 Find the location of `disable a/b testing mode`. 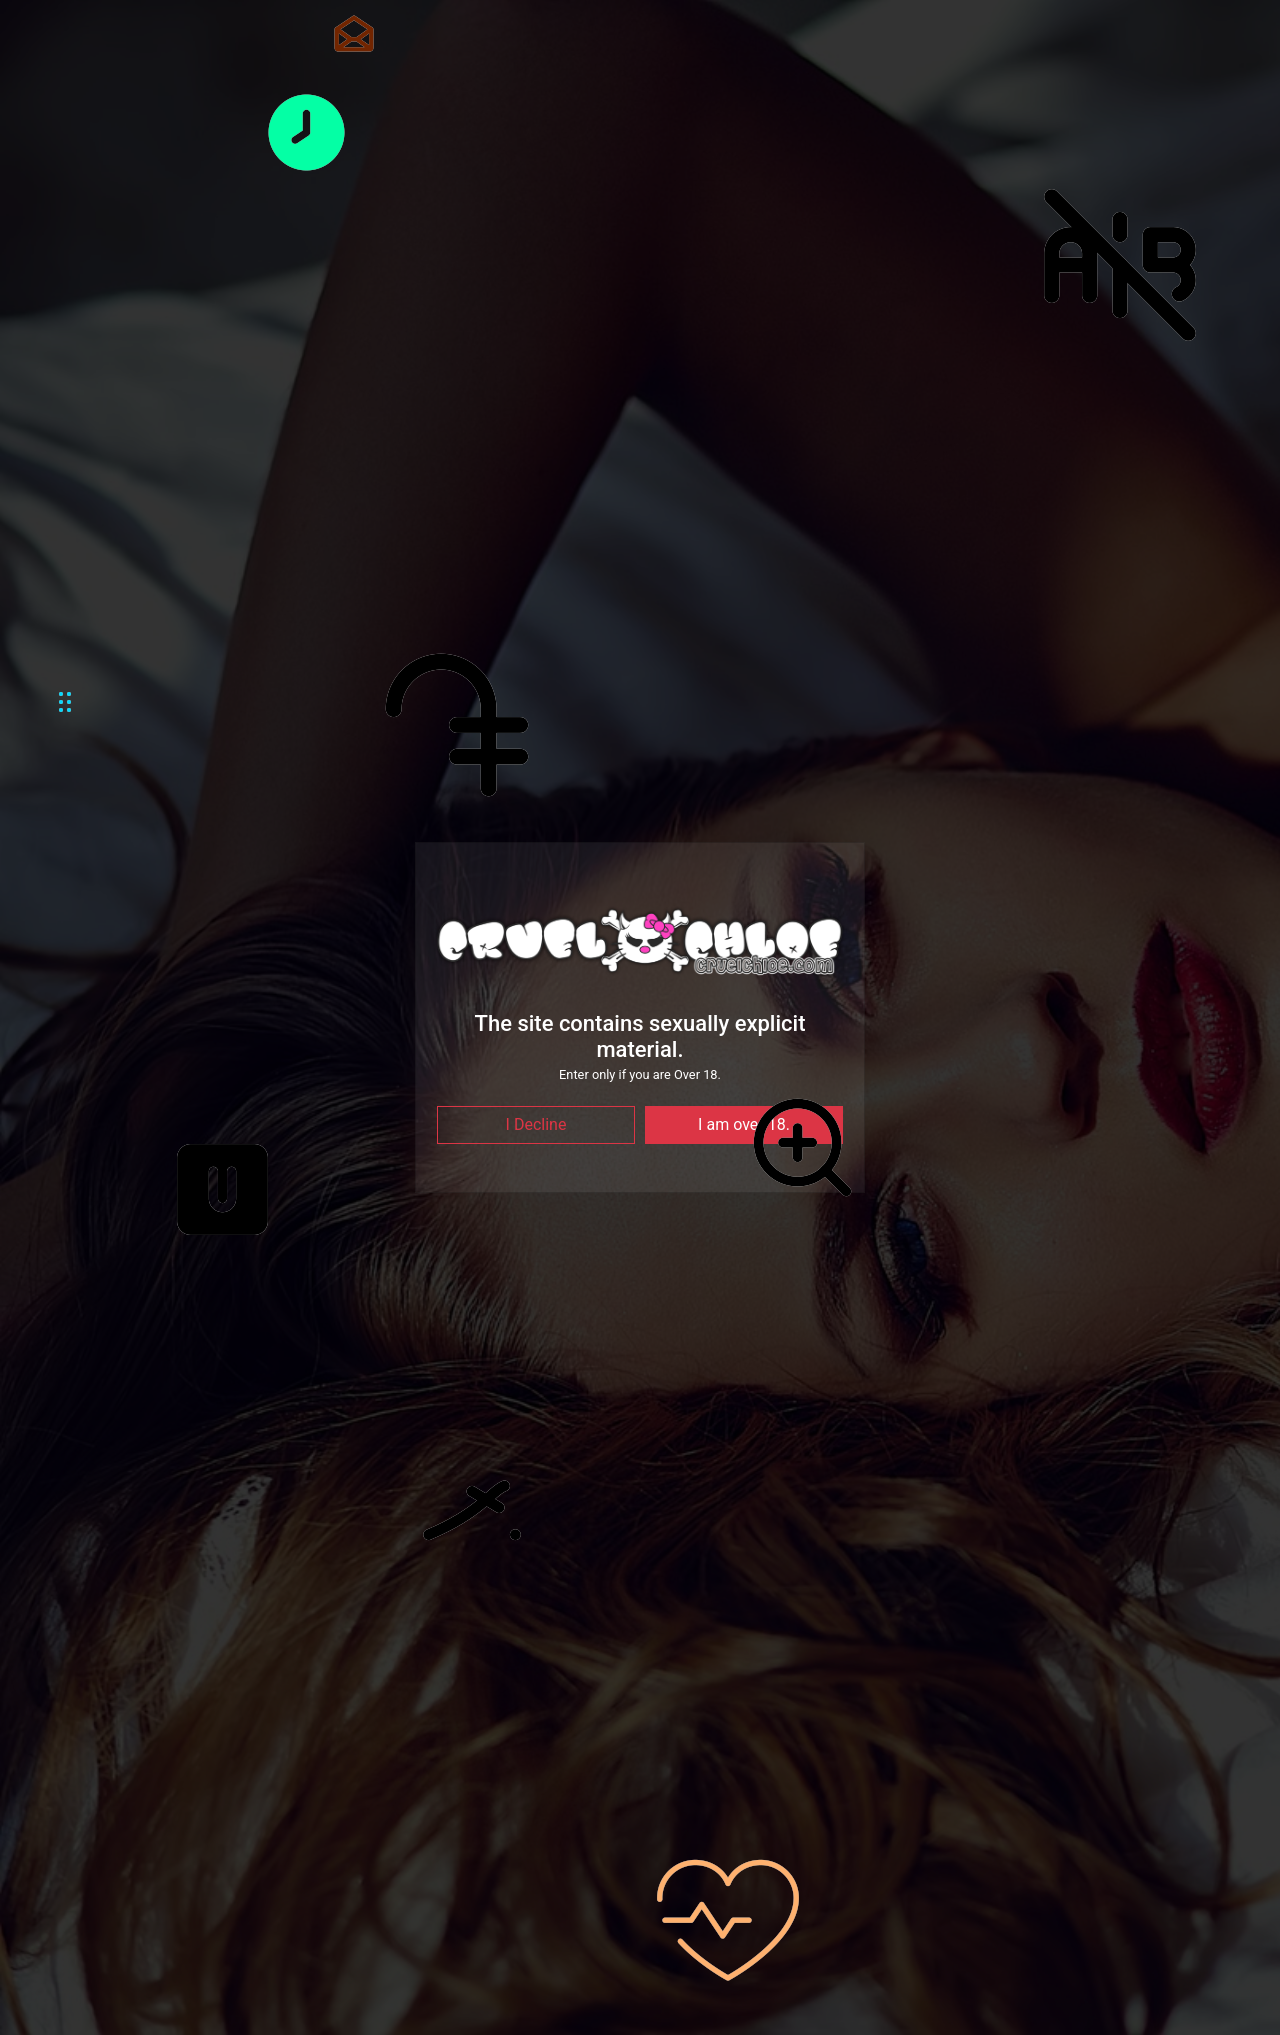

disable a/b testing mode is located at coordinates (1120, 265).